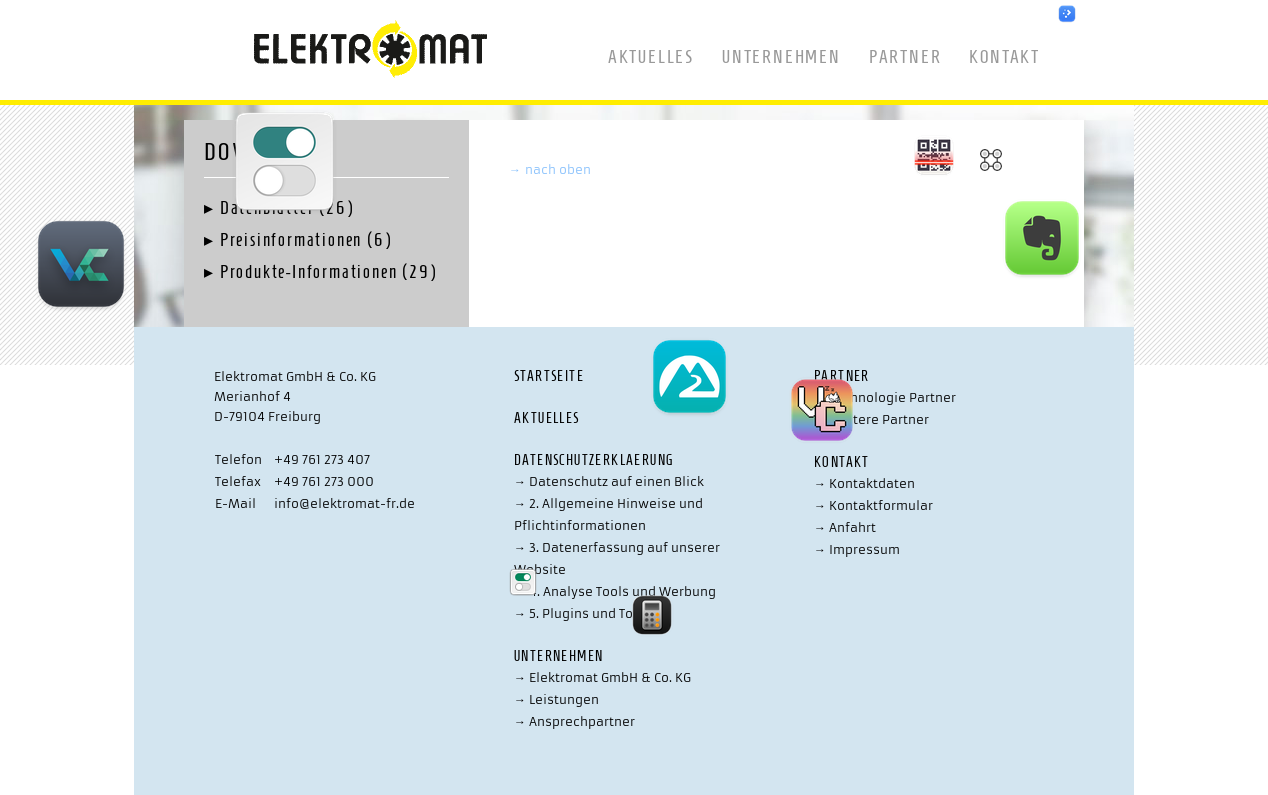 The height and width of the screenshot is (795, 1268). What do you see at coordinates (1067, 14) in the screenshot?
I see `access plasma desktop settings` at bounding box center [1067, 14].